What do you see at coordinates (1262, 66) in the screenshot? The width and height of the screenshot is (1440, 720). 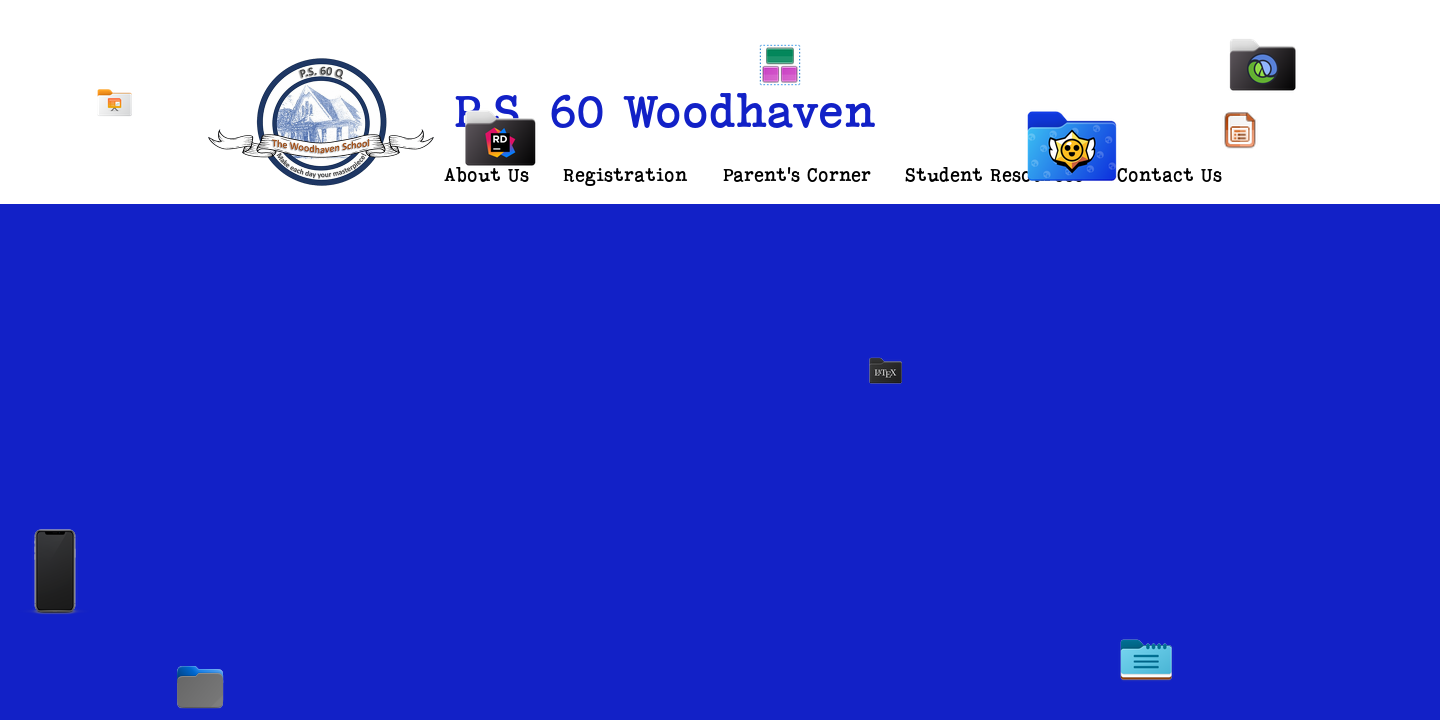 I see `open folder containing clojure project files` at bounding box center [1262, 66].